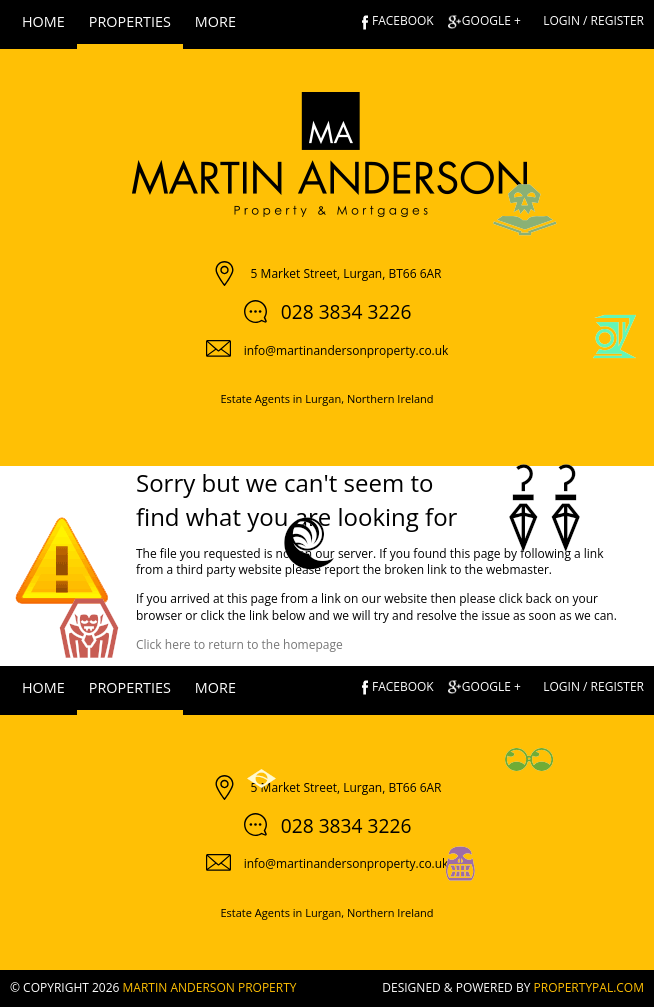 The width and height of the screenshot is (654, 1007). I want to click on view internal horn anatomy or structure, so click(308, 543).